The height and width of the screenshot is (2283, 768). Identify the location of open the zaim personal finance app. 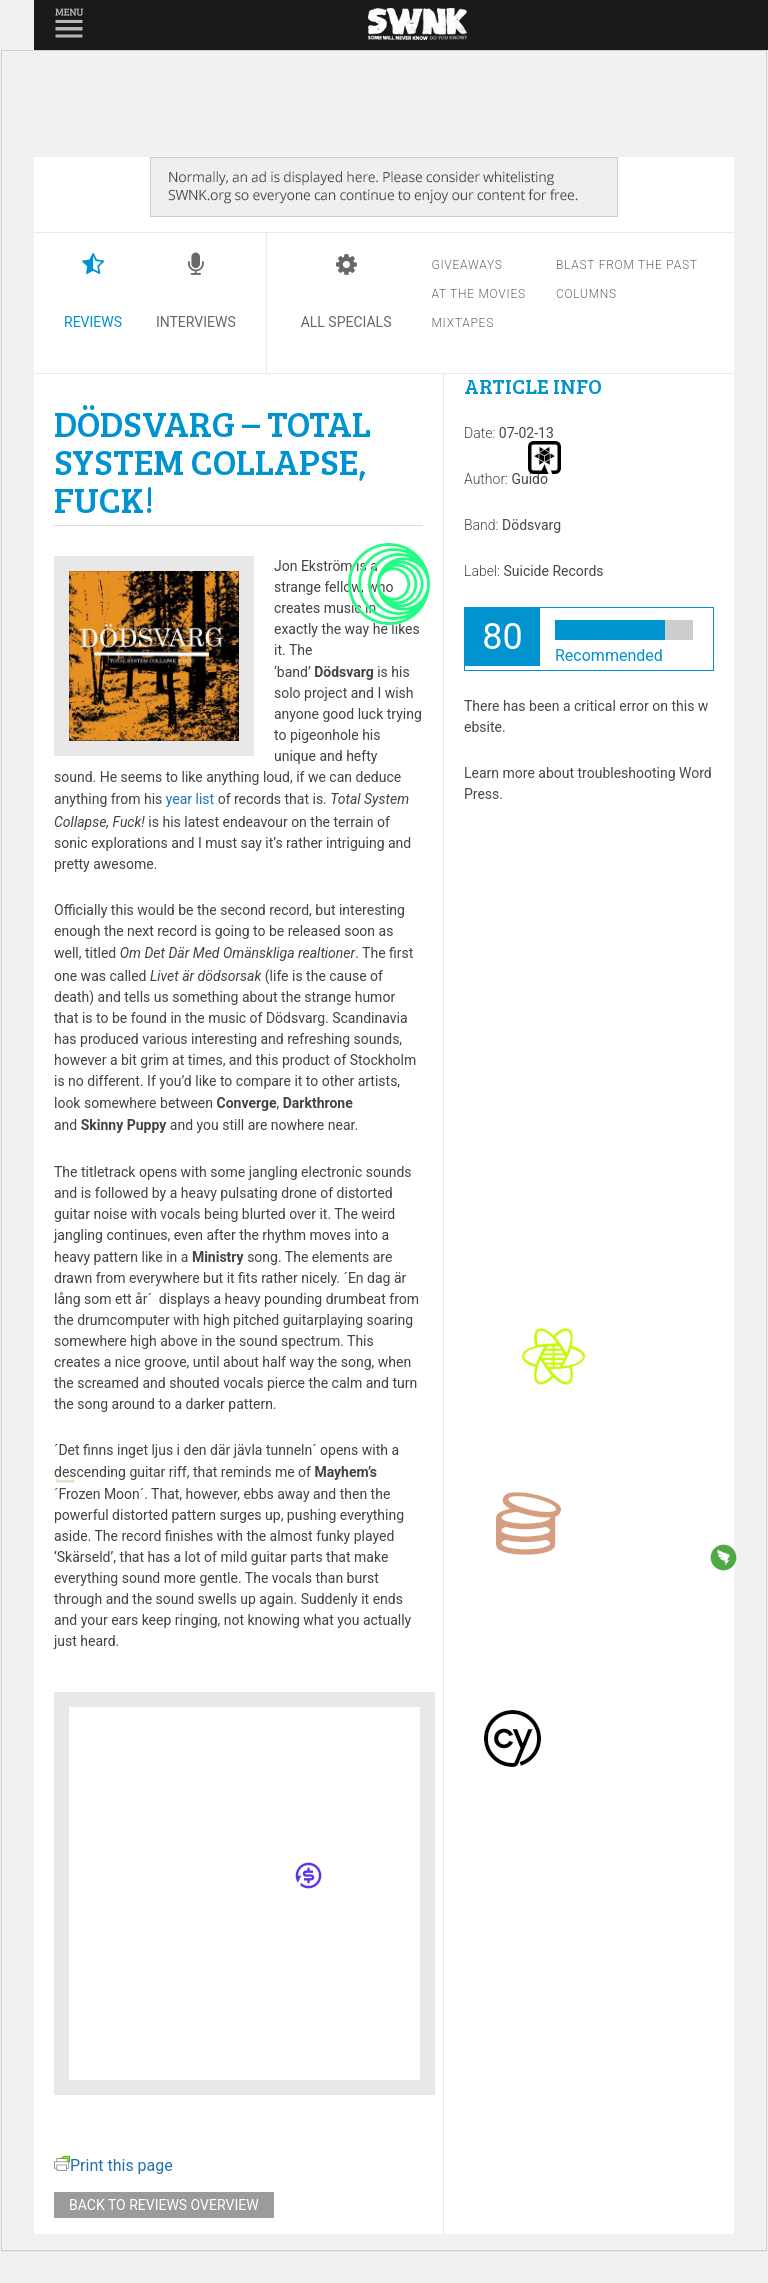
(528, 1523).